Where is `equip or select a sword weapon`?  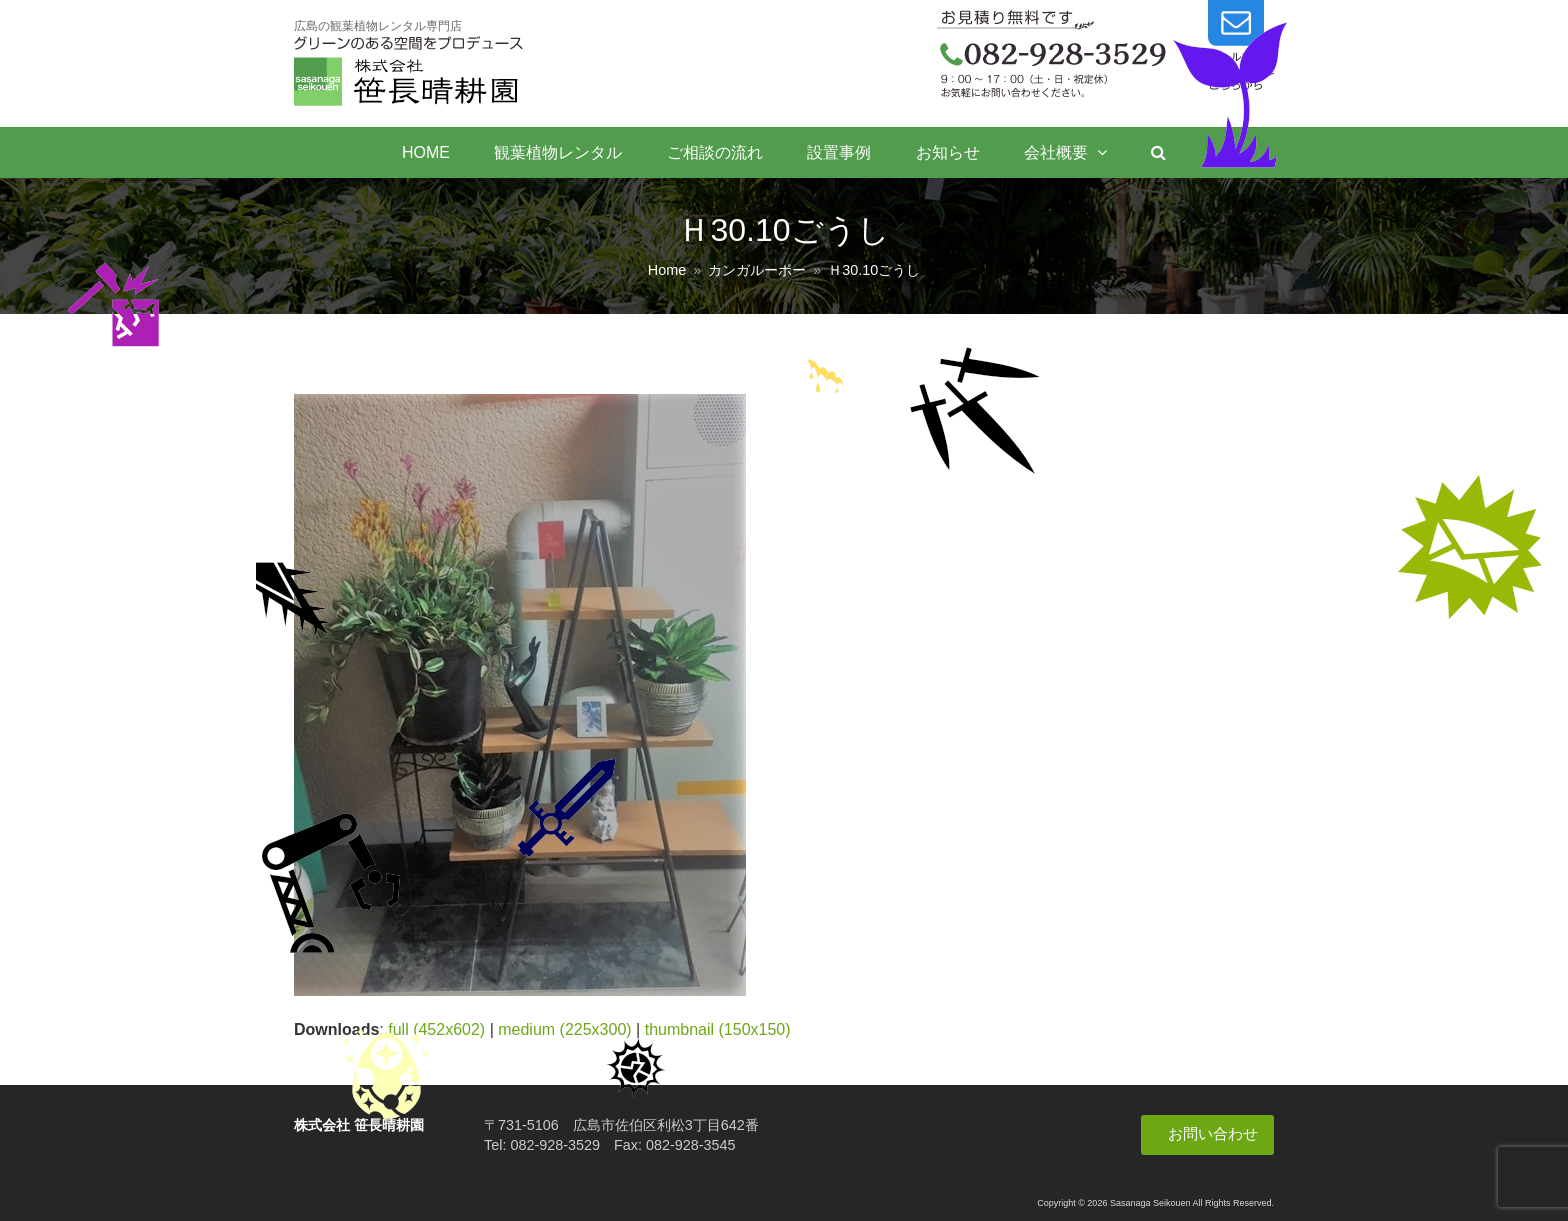 equip or select a sword weapon is located at coordinates (566, 807).